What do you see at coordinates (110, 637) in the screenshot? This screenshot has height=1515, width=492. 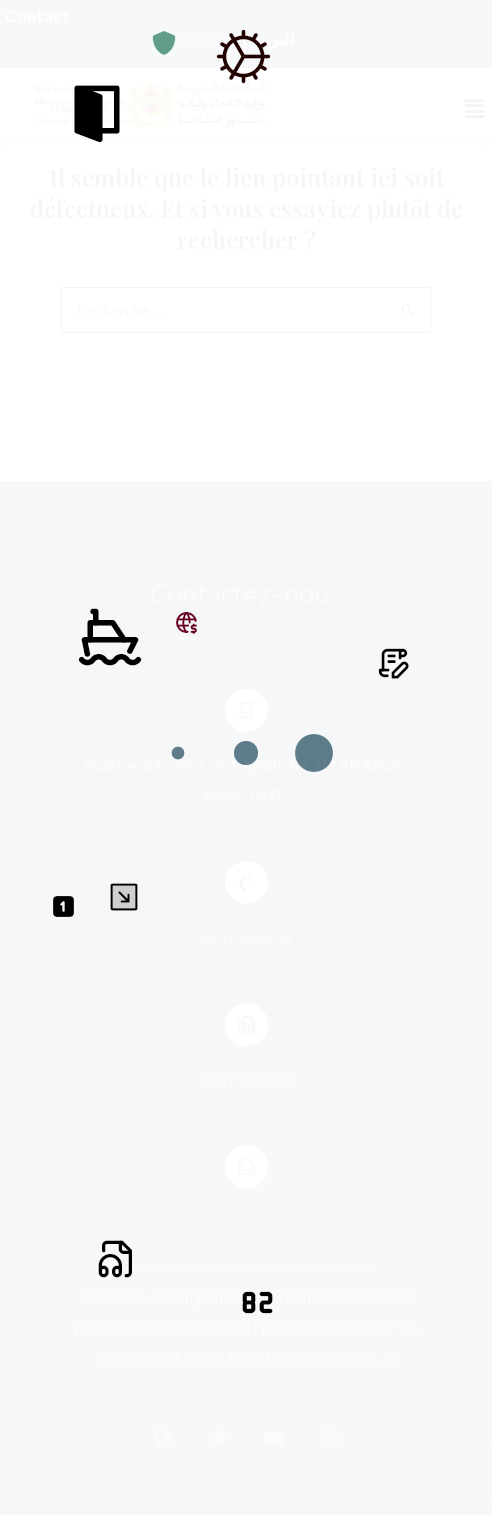 I see `access shipping or delivery options` at bounding box center [110, 637].